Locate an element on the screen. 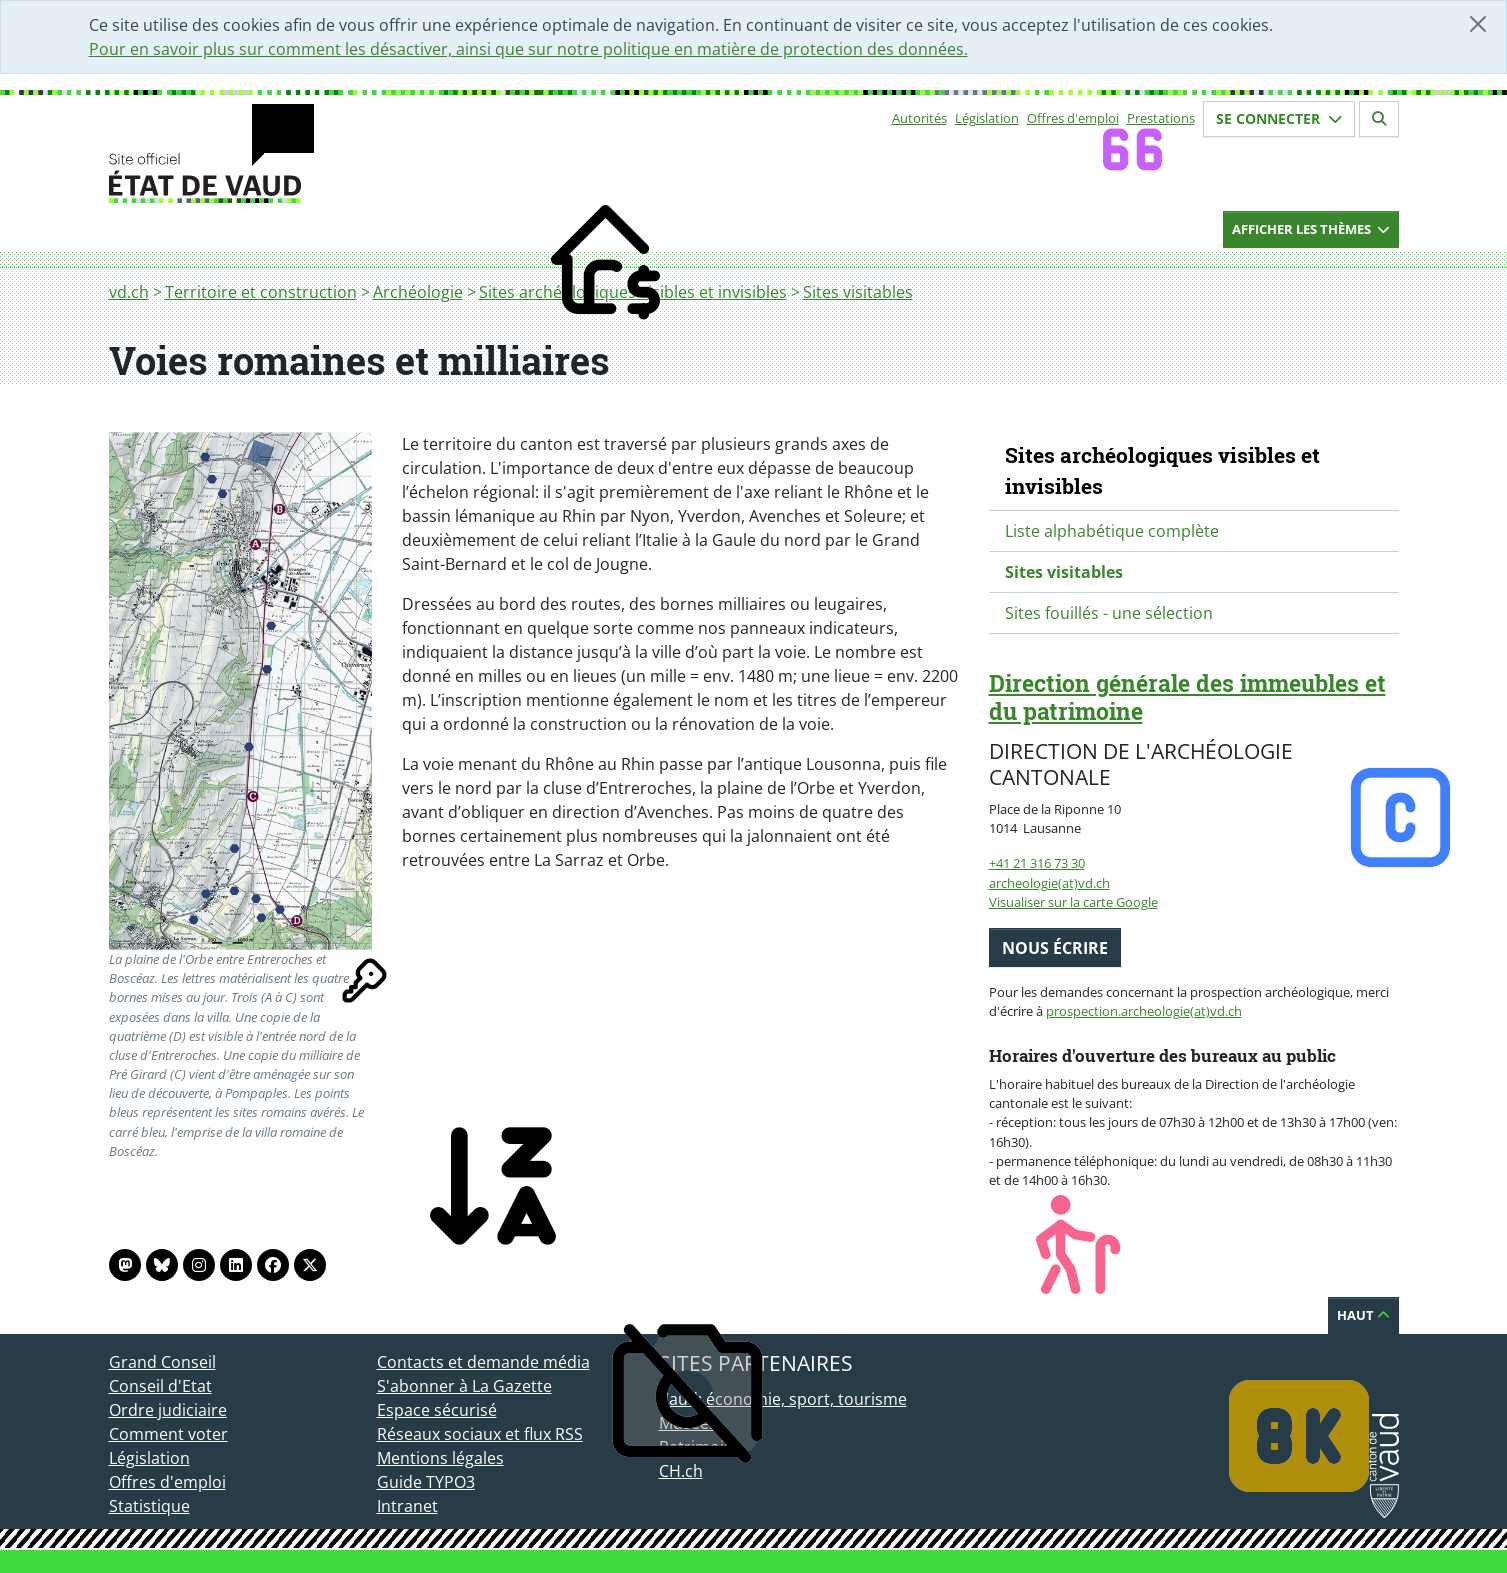 Image resolution: width=1507 pixels, height=1573 pixels. indicates senior or elderly user category is located at coordinates (1080, 1244).